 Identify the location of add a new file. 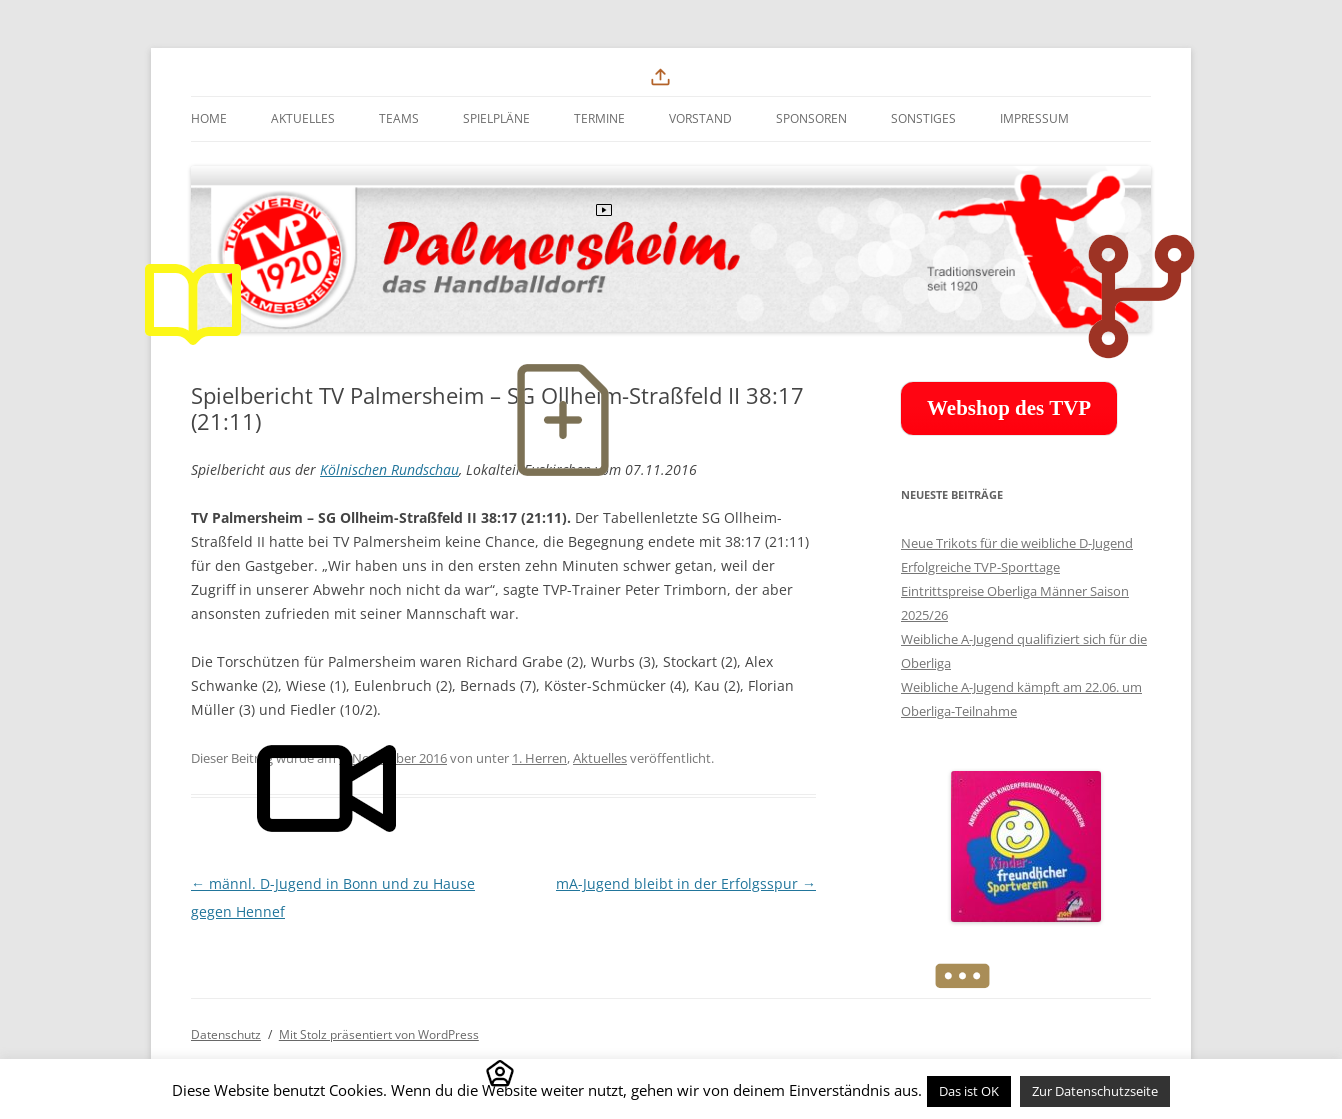
(563, 420).